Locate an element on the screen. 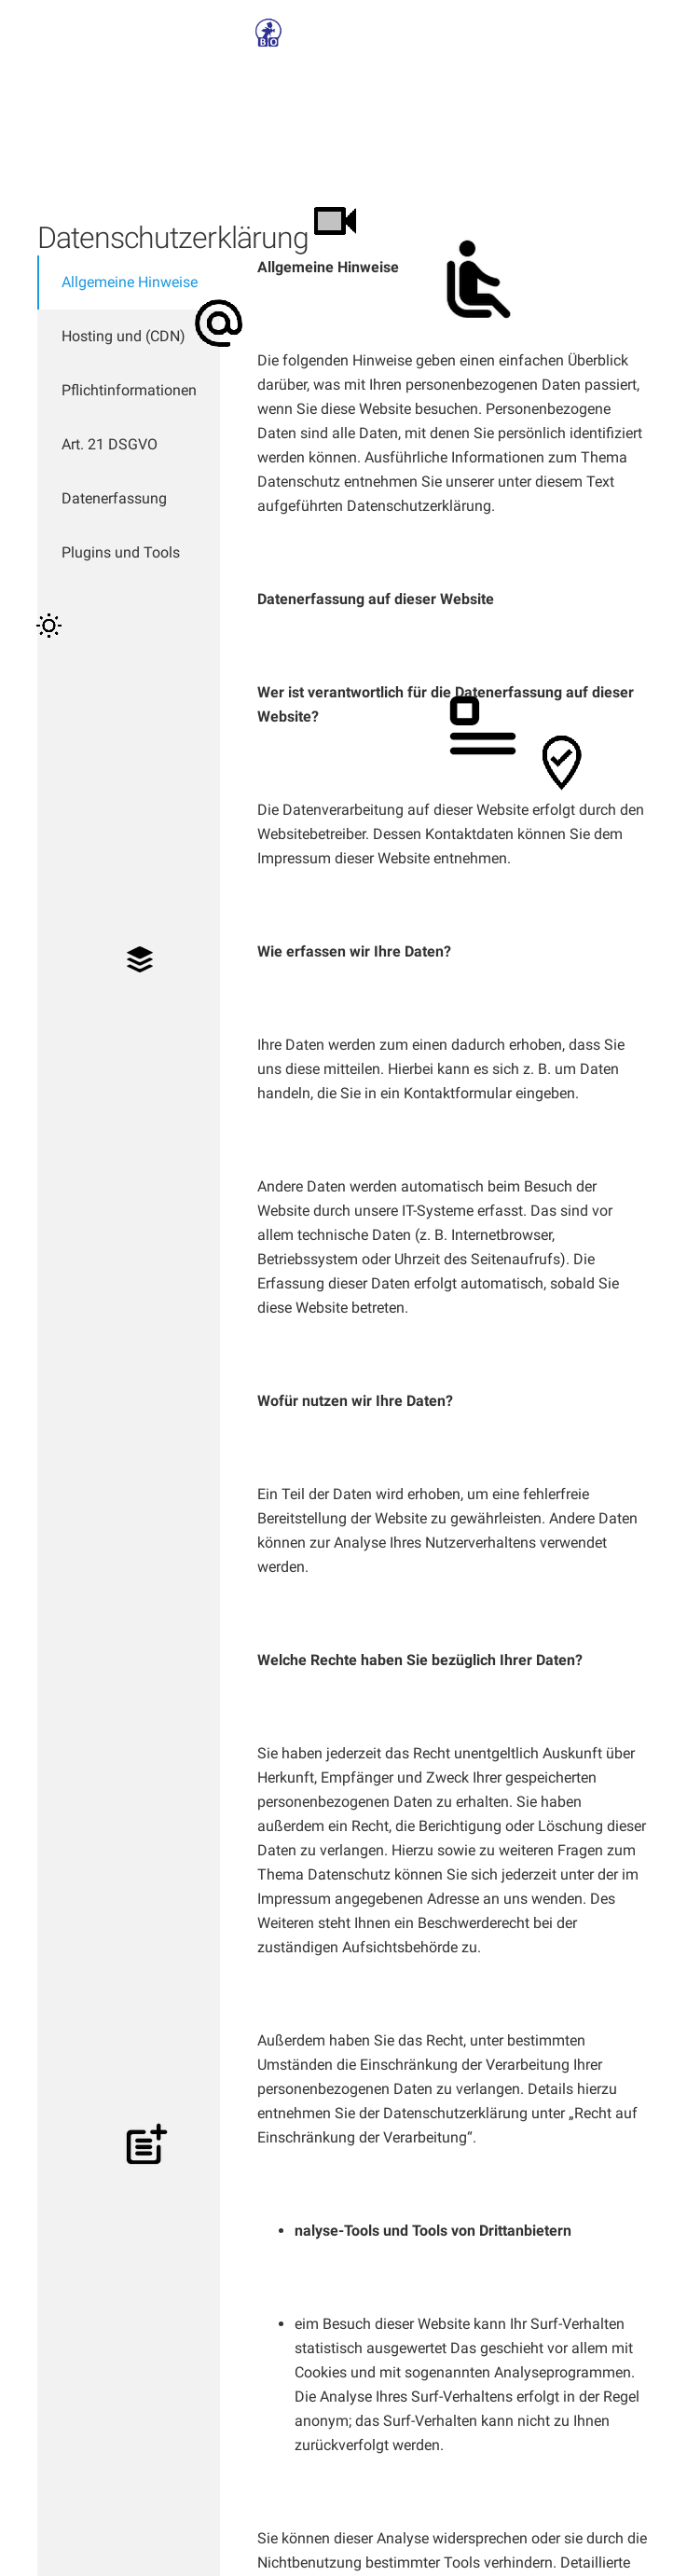  create a new post or document is located at coordinates (145, 2144).